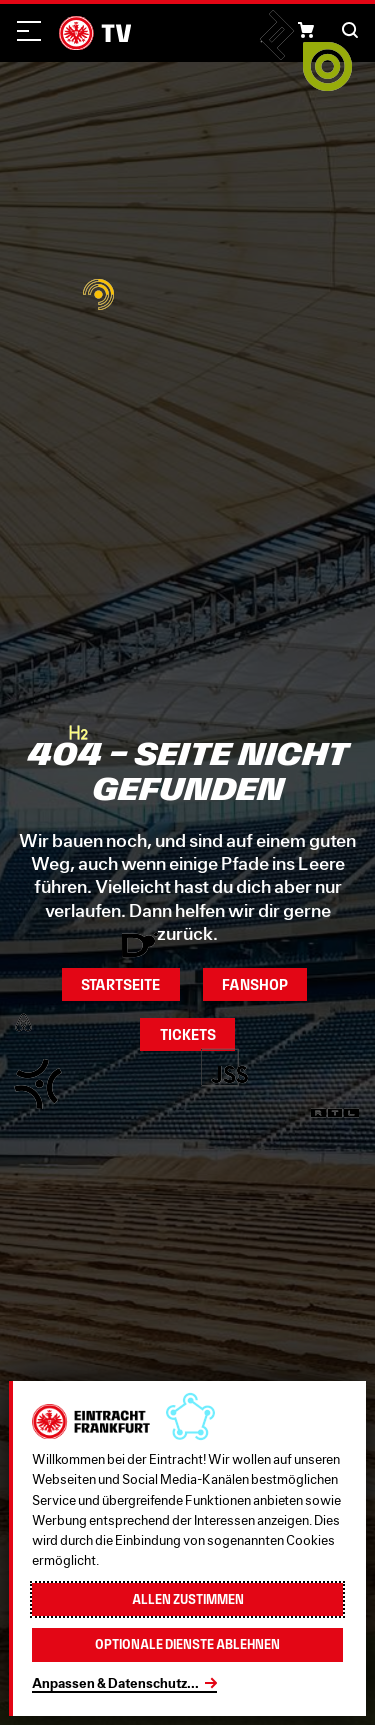 This screenshot has width=375, height=1725. What do you see at coordinates (224, 1067) in the screenshot?
I see `JSS (JavaScript Style Sheets) library logo` at bounding box center [224, 1067].